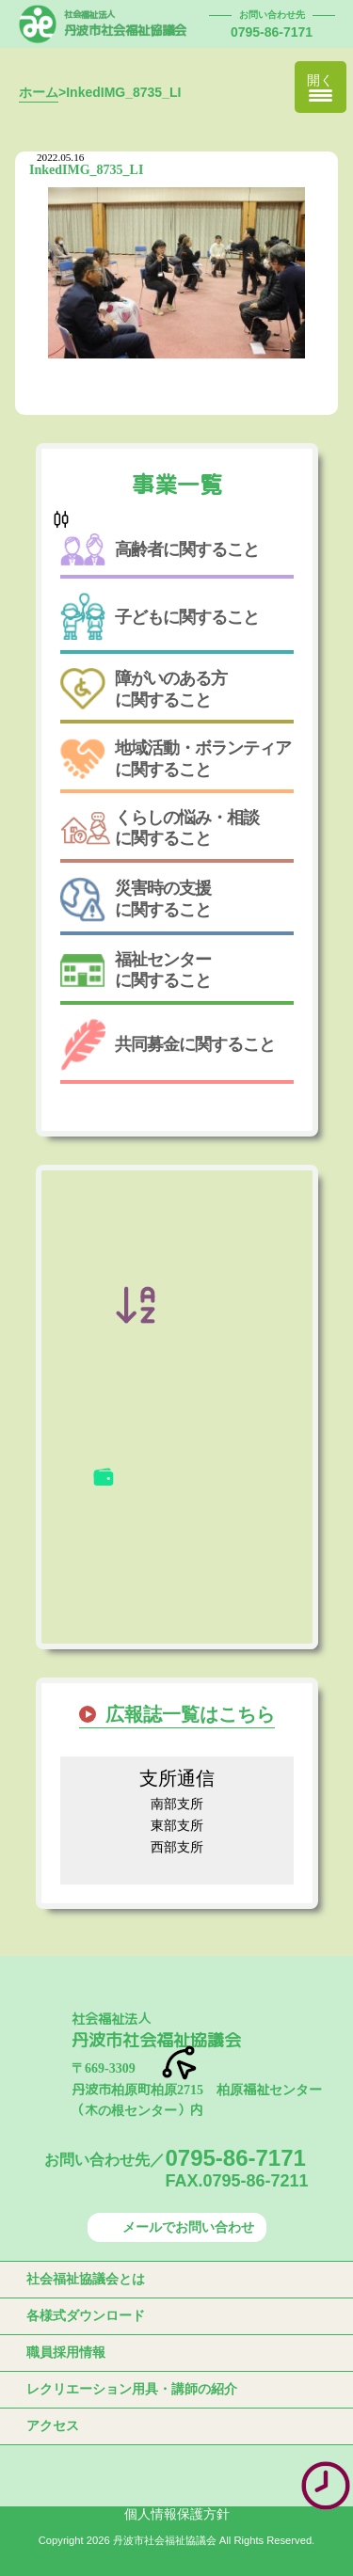 Image resolution: width=353 pixels, height=2576 pixels. I want to click on sort alphabetically from A to Z, so click(136, 1305).